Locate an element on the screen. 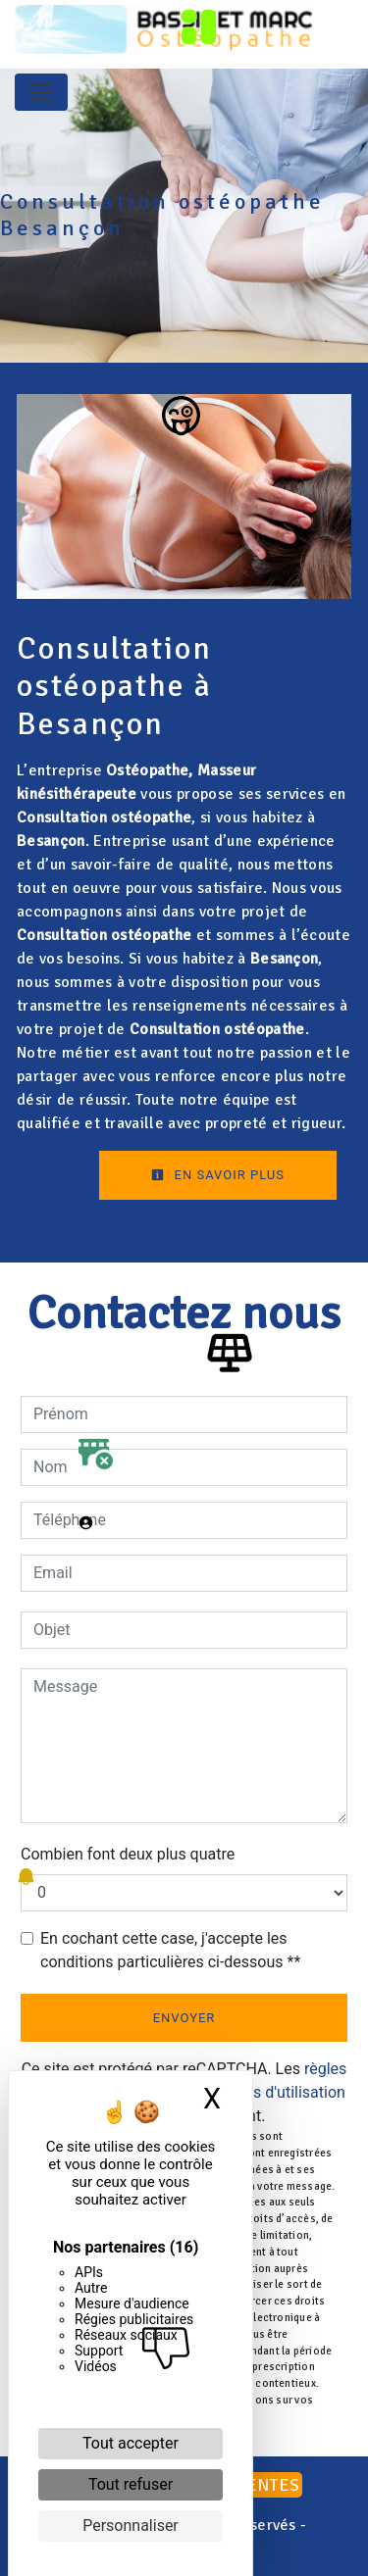 The height and width of the screenshot is (2576, 368). react with a playful or silly emoji is located at coordinates (181, 415).